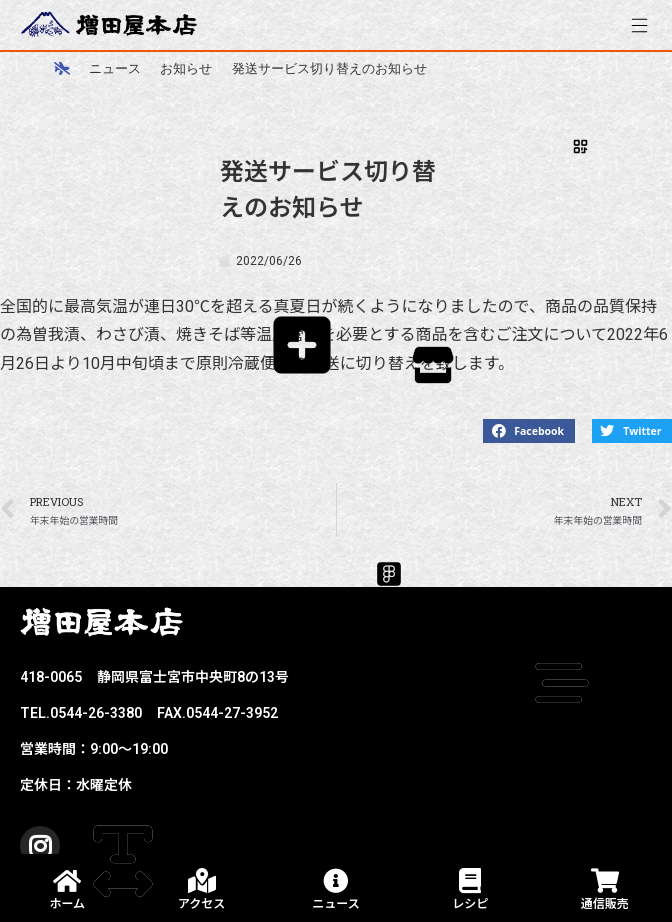 The width and height of the screenshot is (672, 922). I want to click on open Figma design app, so click(389, 574).